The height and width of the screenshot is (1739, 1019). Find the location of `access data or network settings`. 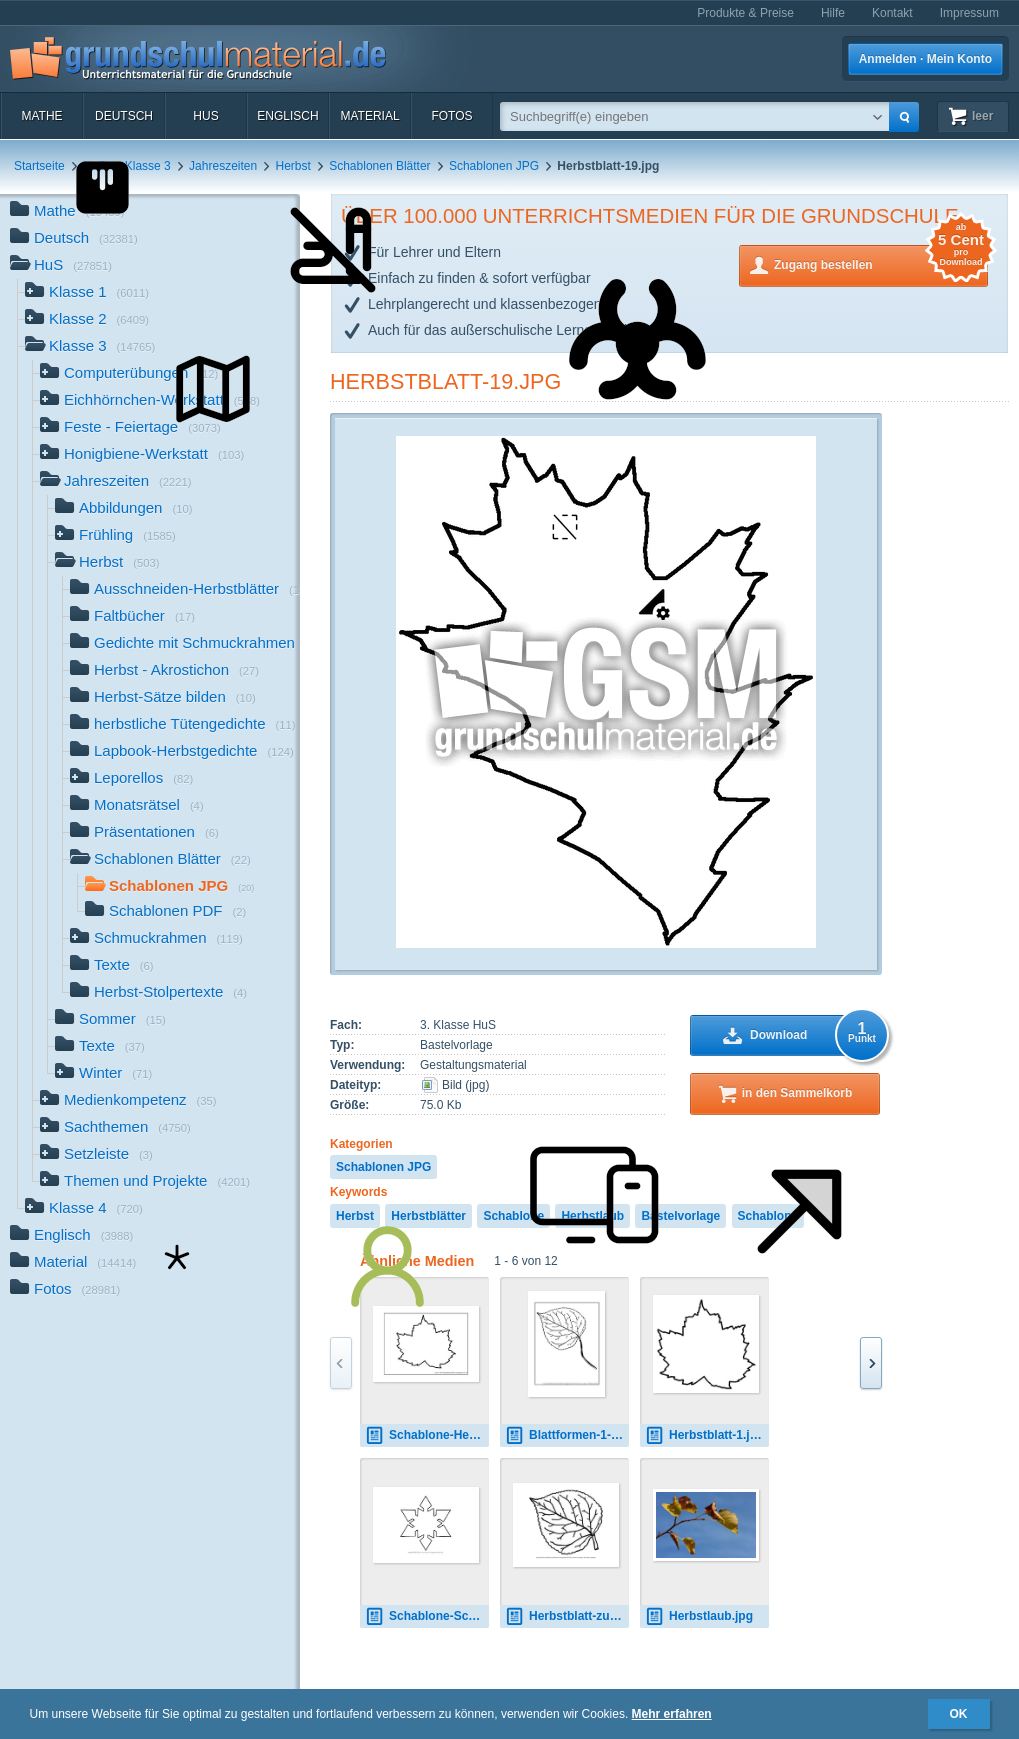

access data or network settings is located at coordinates (653, 603).